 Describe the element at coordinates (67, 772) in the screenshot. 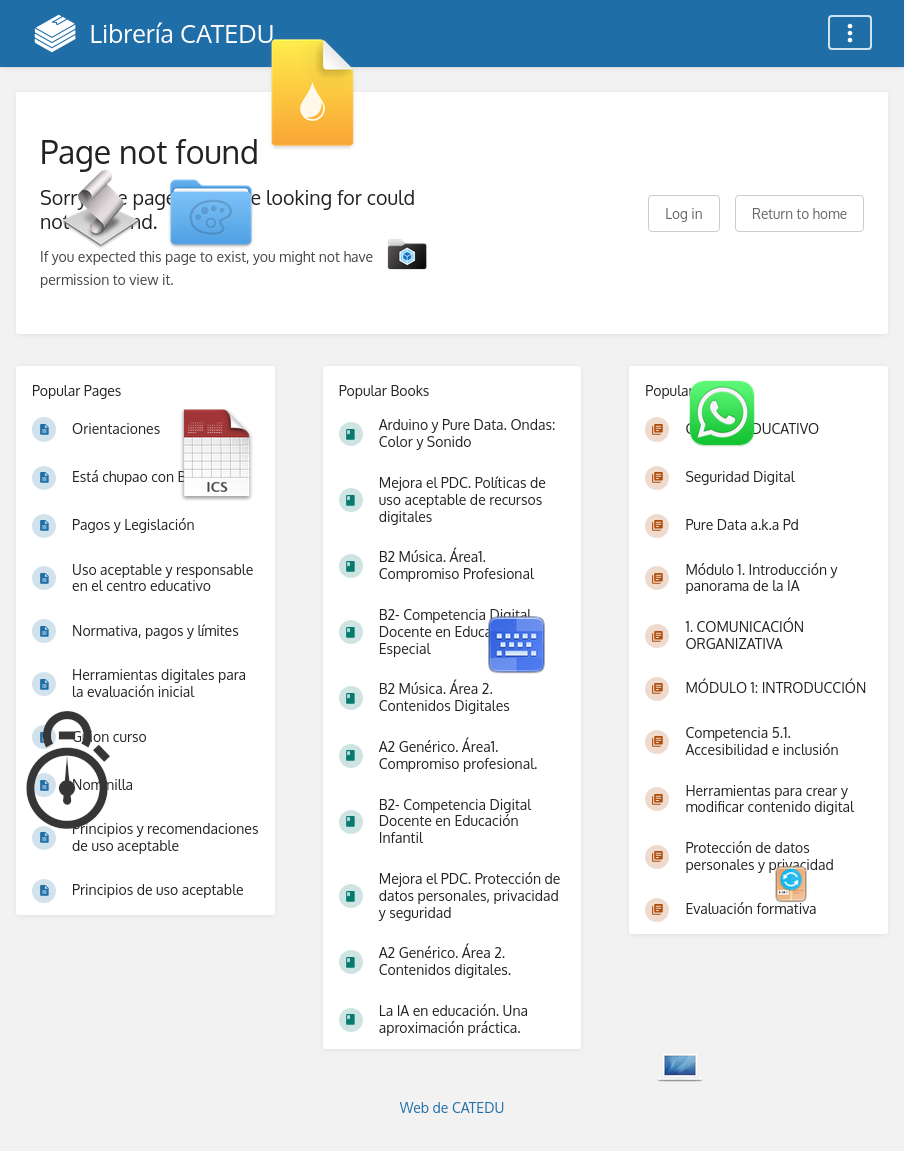

I see `open system profiler to analyze performance` at that location.